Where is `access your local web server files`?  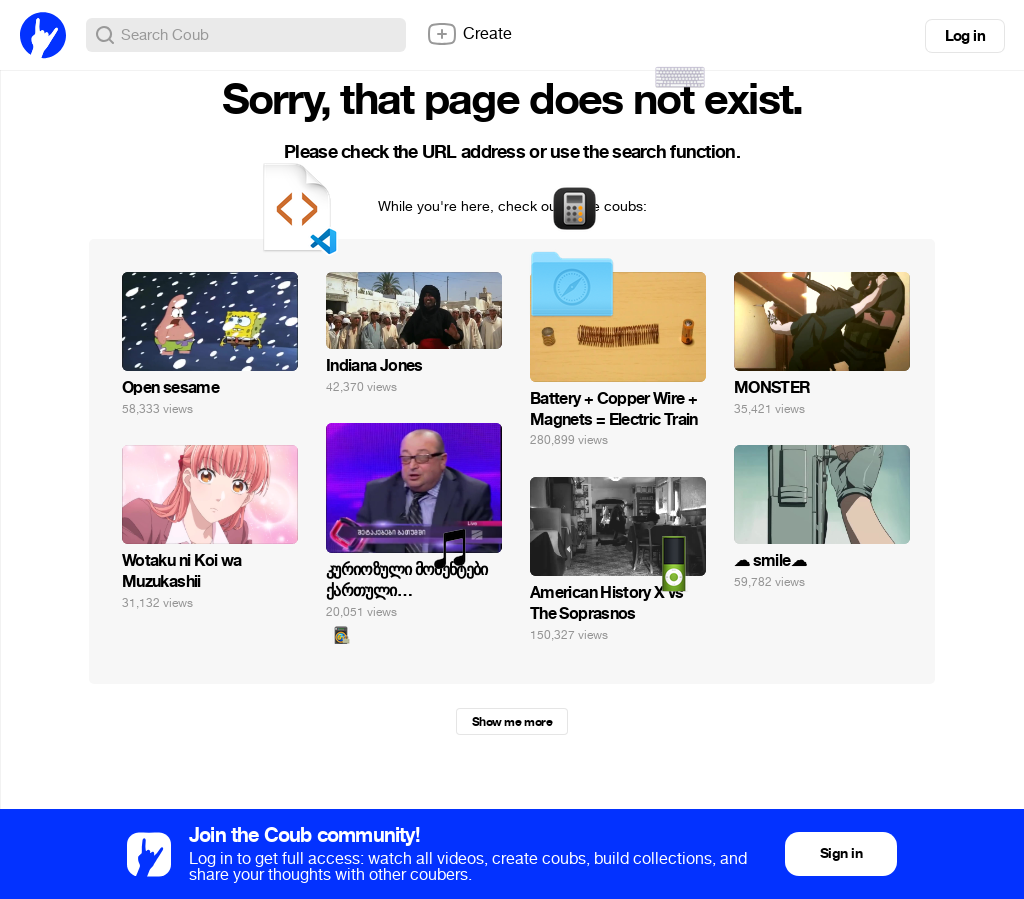 access your local web server files is located at coordinates (572, 284).